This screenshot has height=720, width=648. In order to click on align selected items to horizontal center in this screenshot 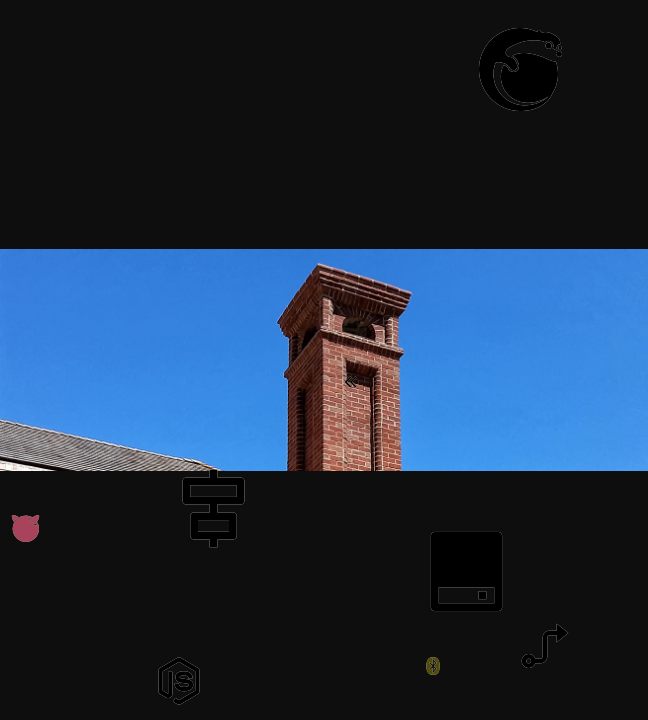, I will do `click(213, 508)`.